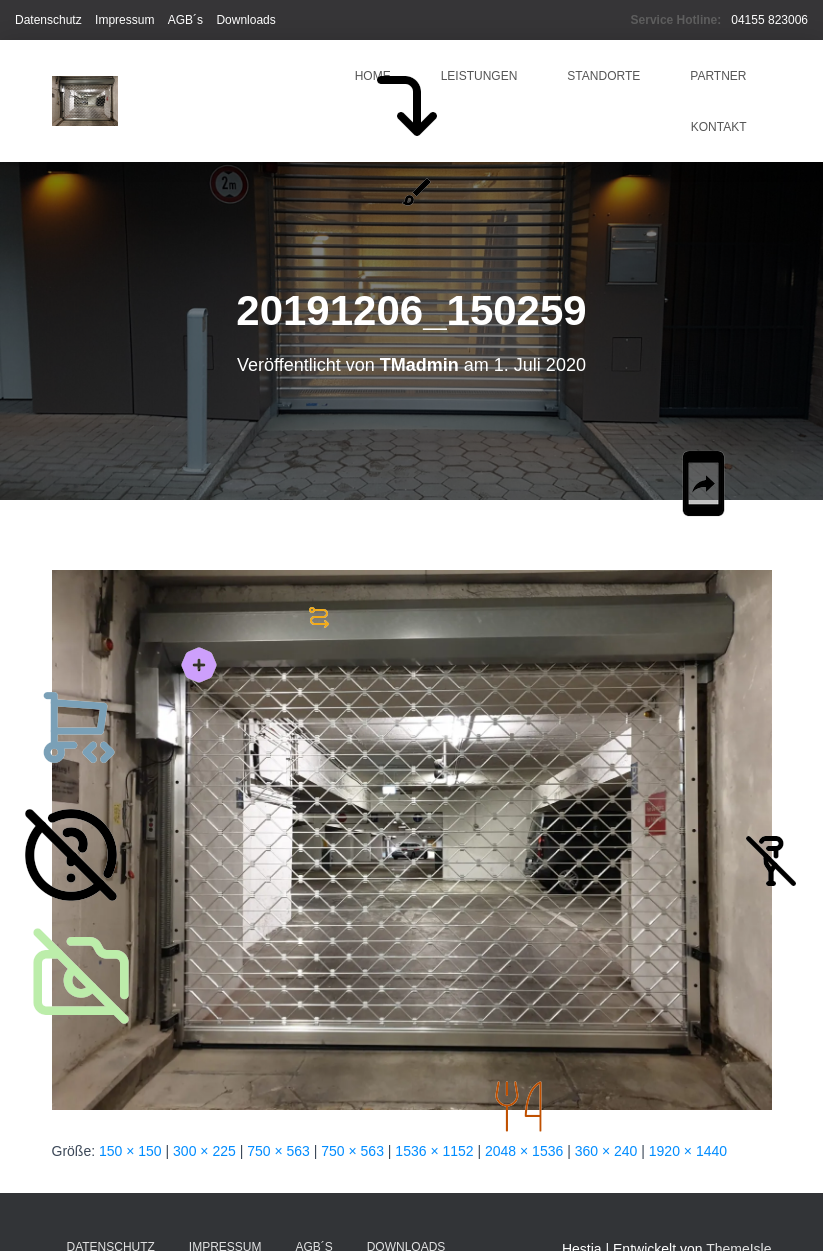 The width and height of the screenshot is (823, 1251). What do you see at coordinates (405, 104) in the screenshot?
I see `move content to the right and down` at bounding box center [405, 104].